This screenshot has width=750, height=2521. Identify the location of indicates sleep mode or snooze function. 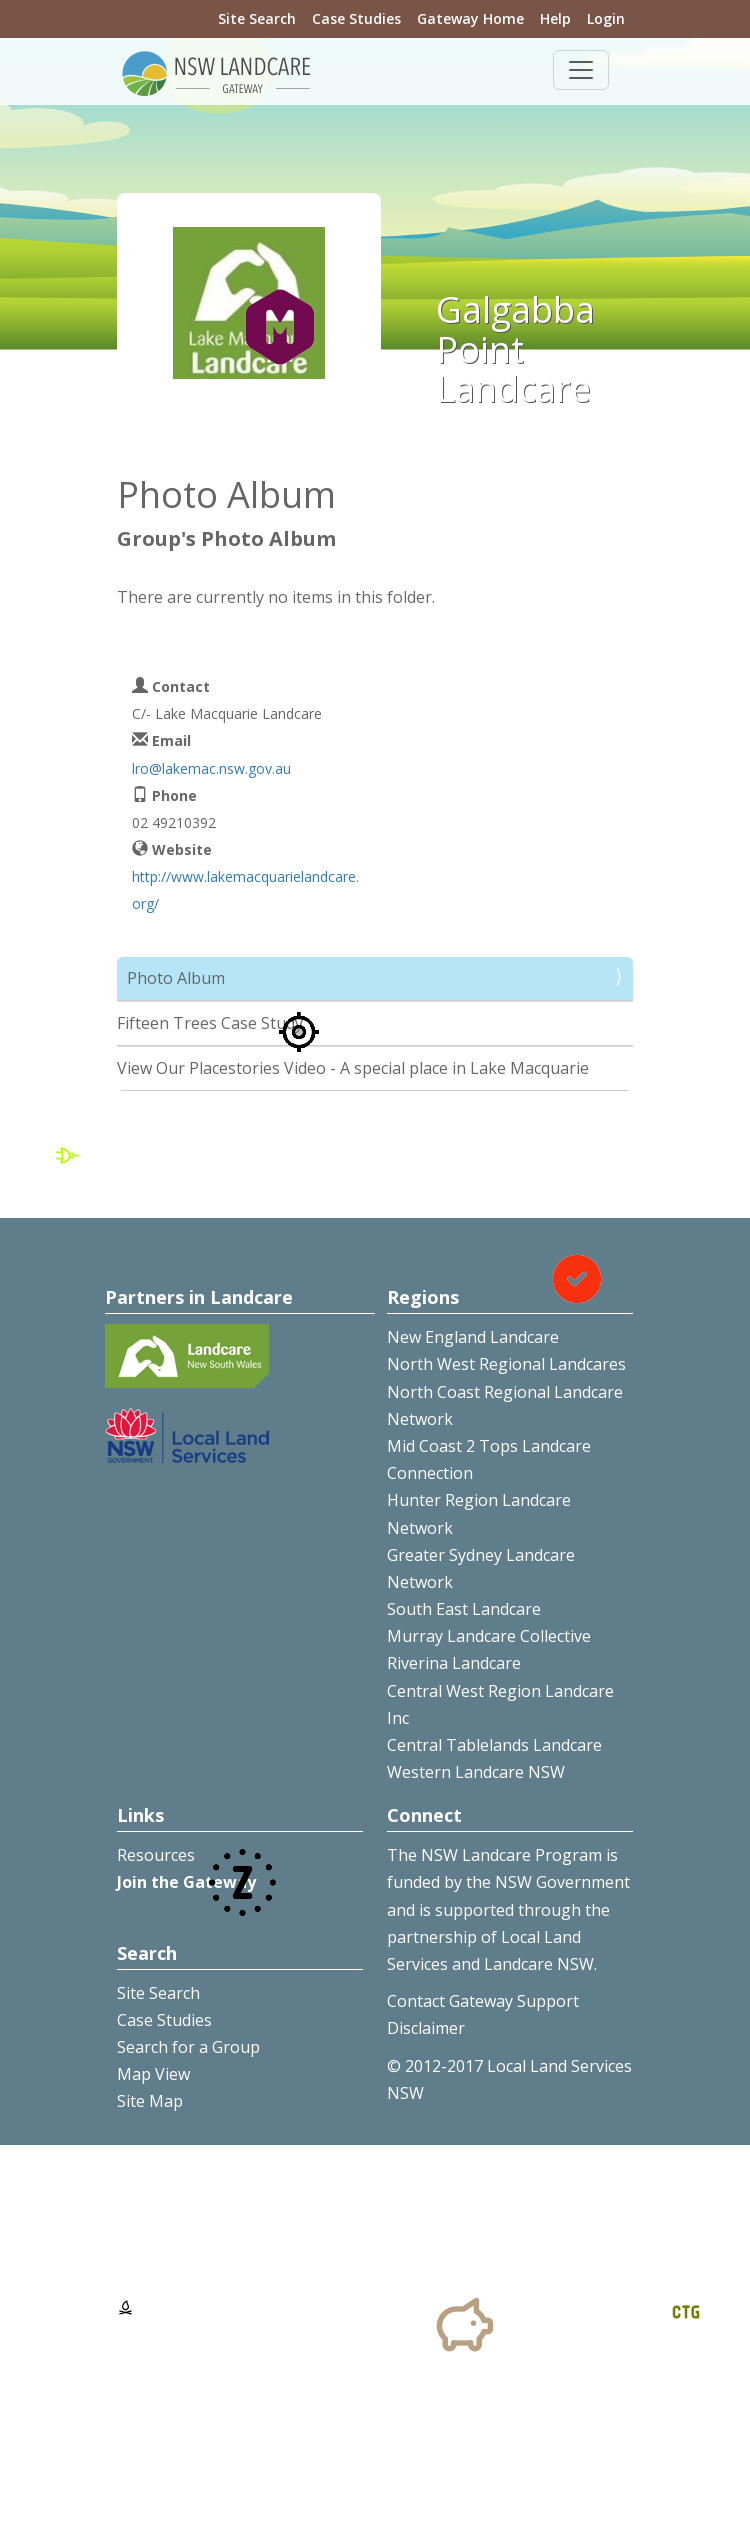
(242, 1882).